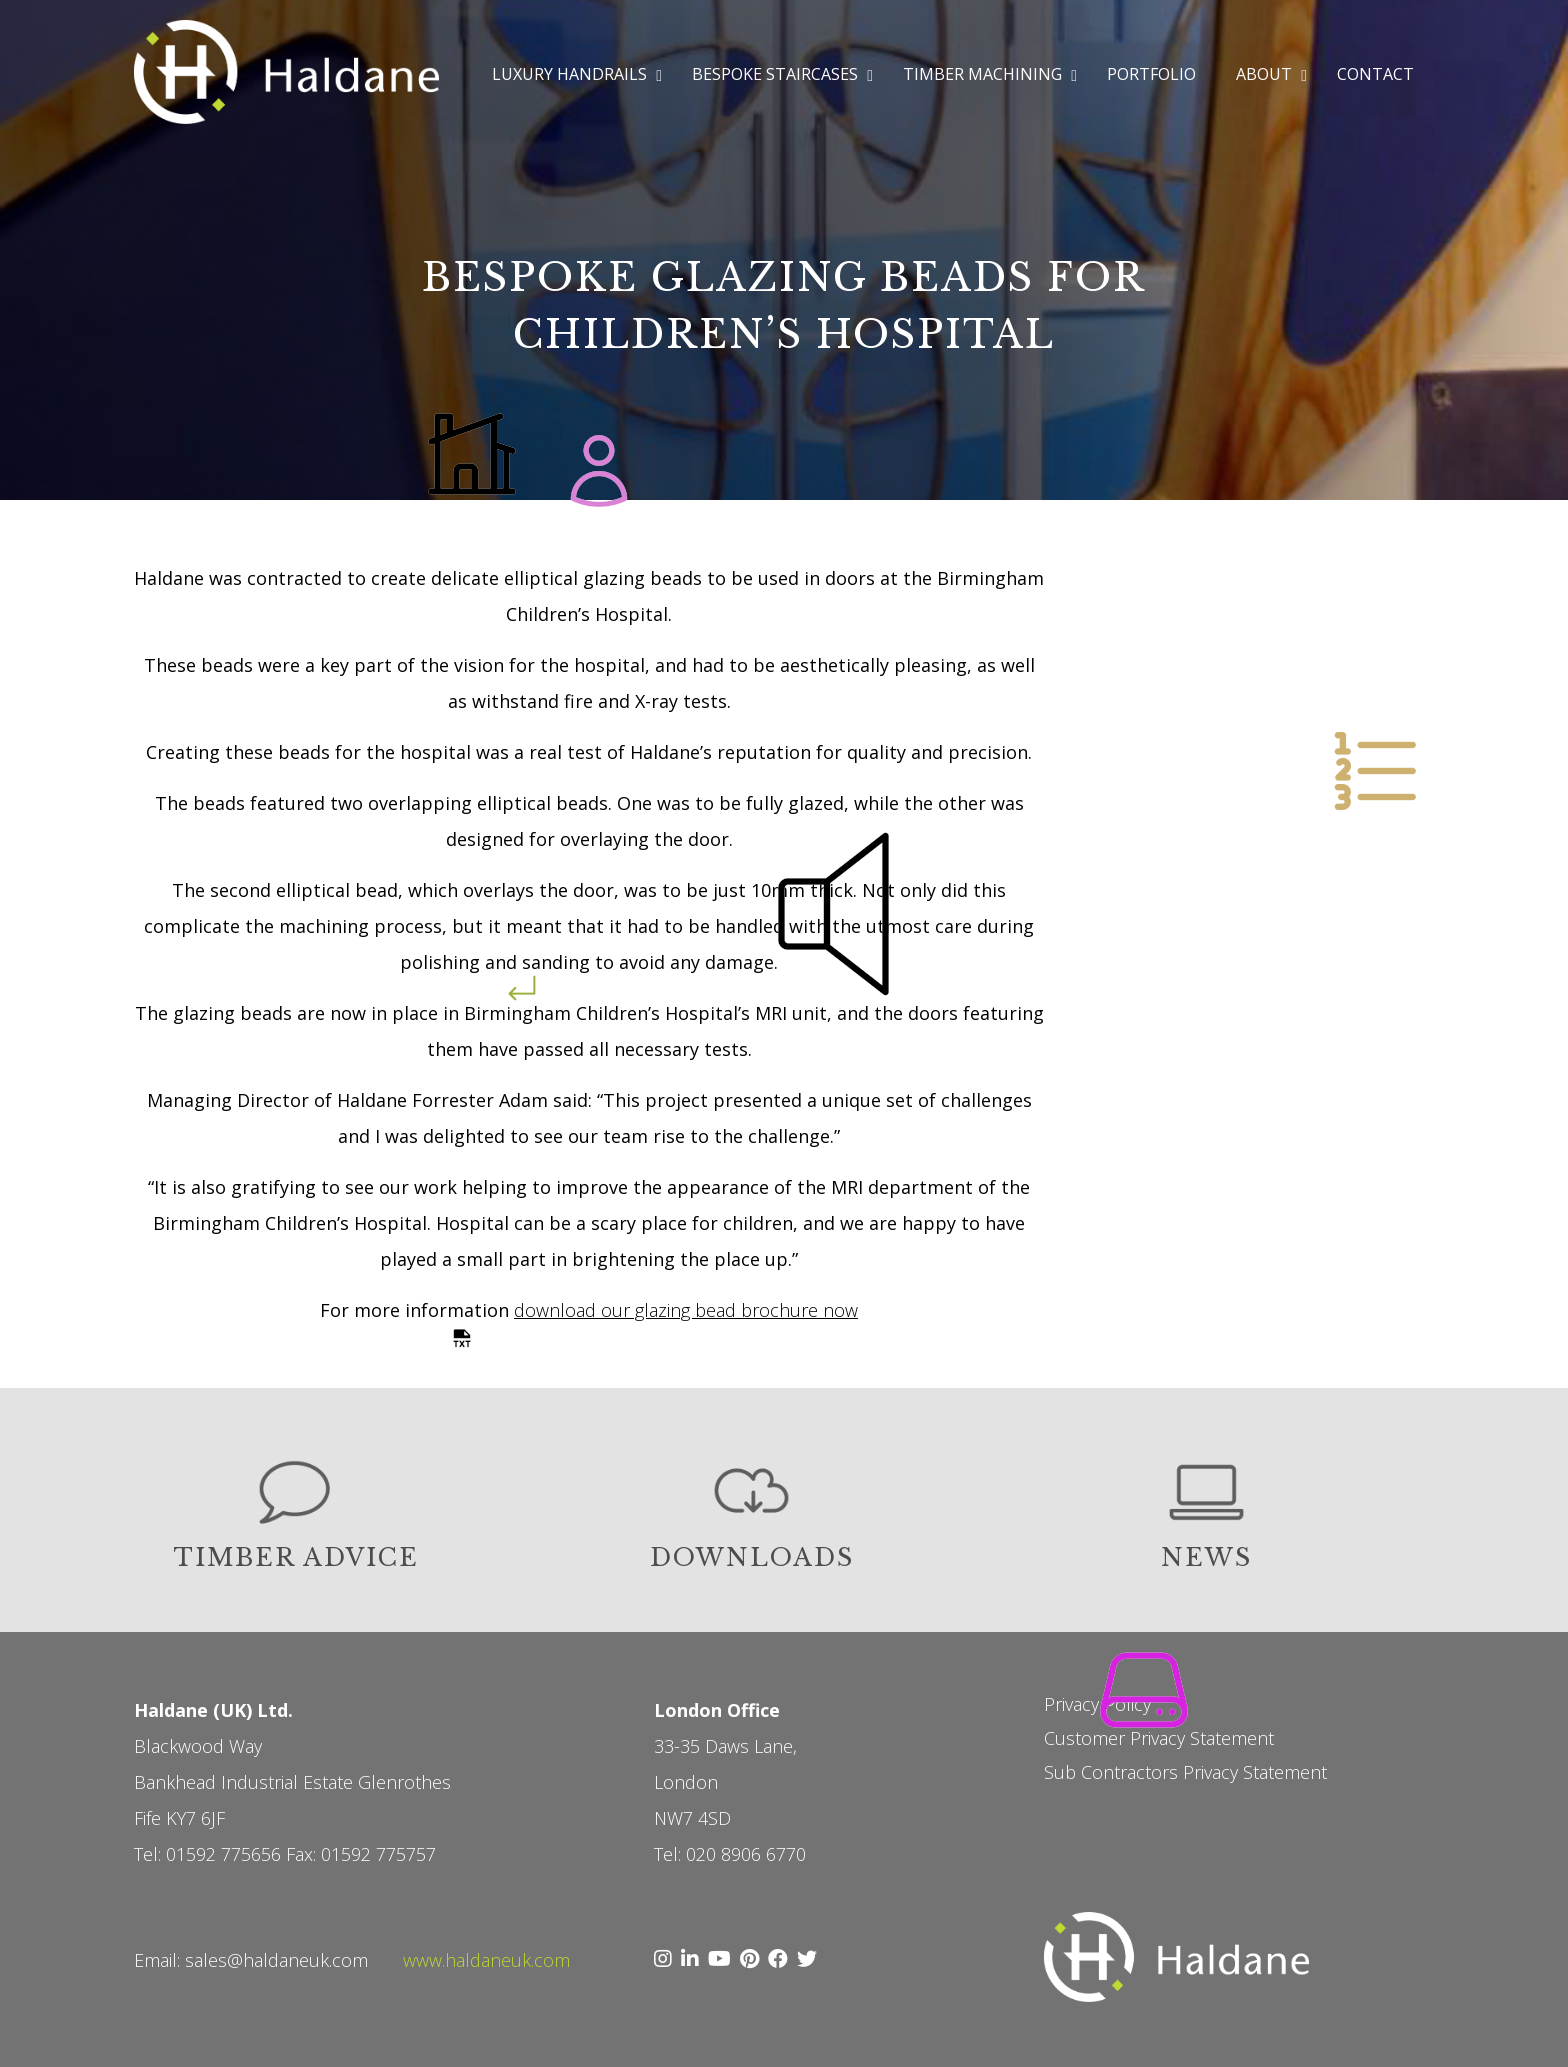 This screenshot has width=1568, height=2067. Describe the element at coordinates (462, 1339) in the screenshot. I see `open a plain text file` at that location.